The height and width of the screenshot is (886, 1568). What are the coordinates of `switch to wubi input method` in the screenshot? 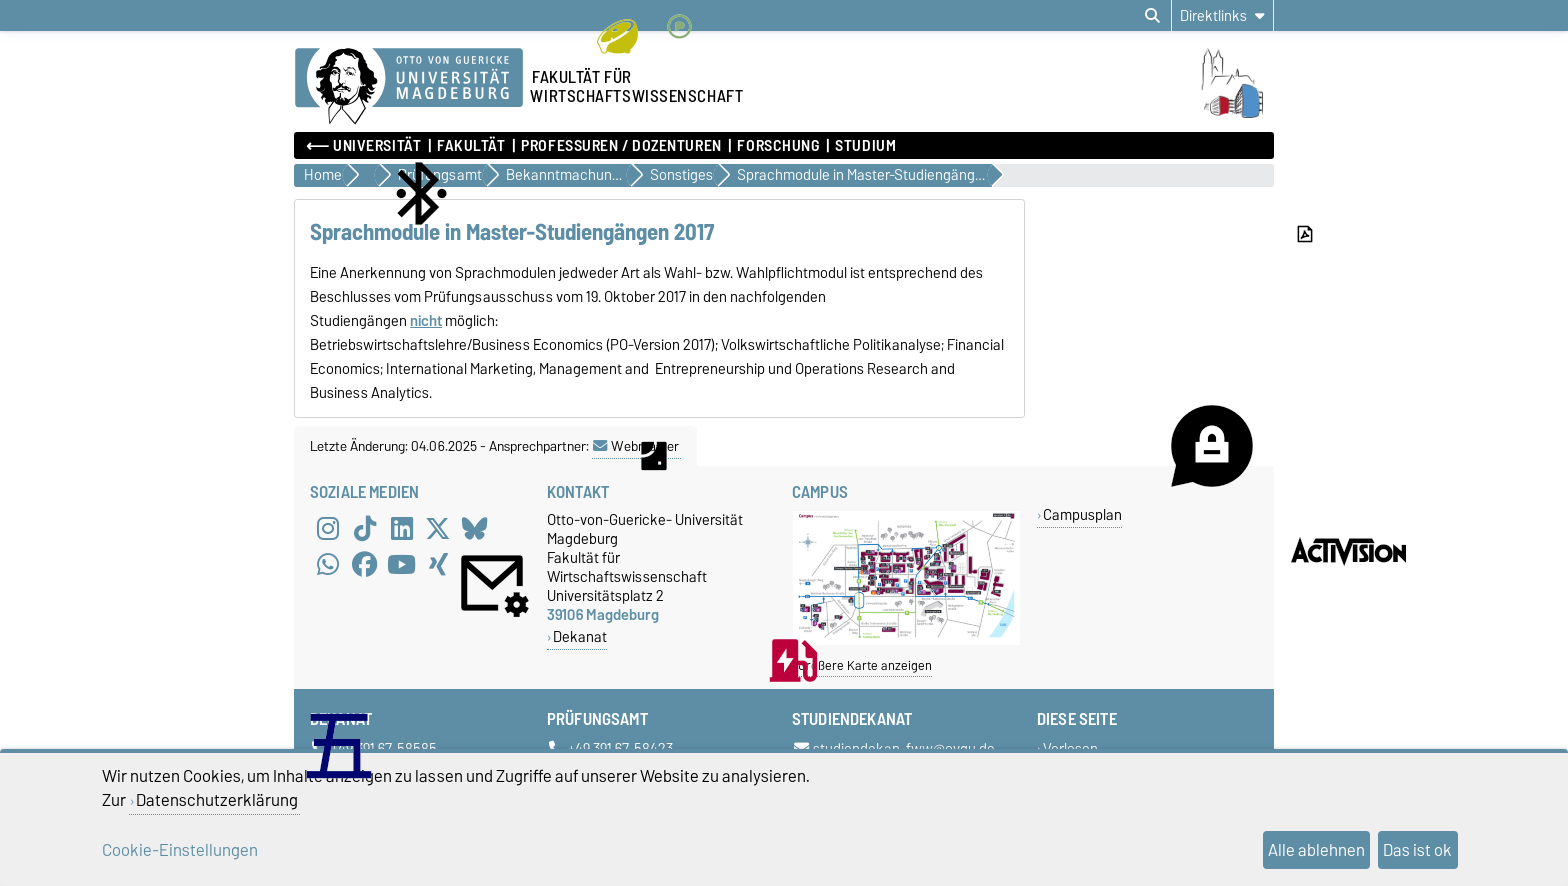 It's located at (339, 746).